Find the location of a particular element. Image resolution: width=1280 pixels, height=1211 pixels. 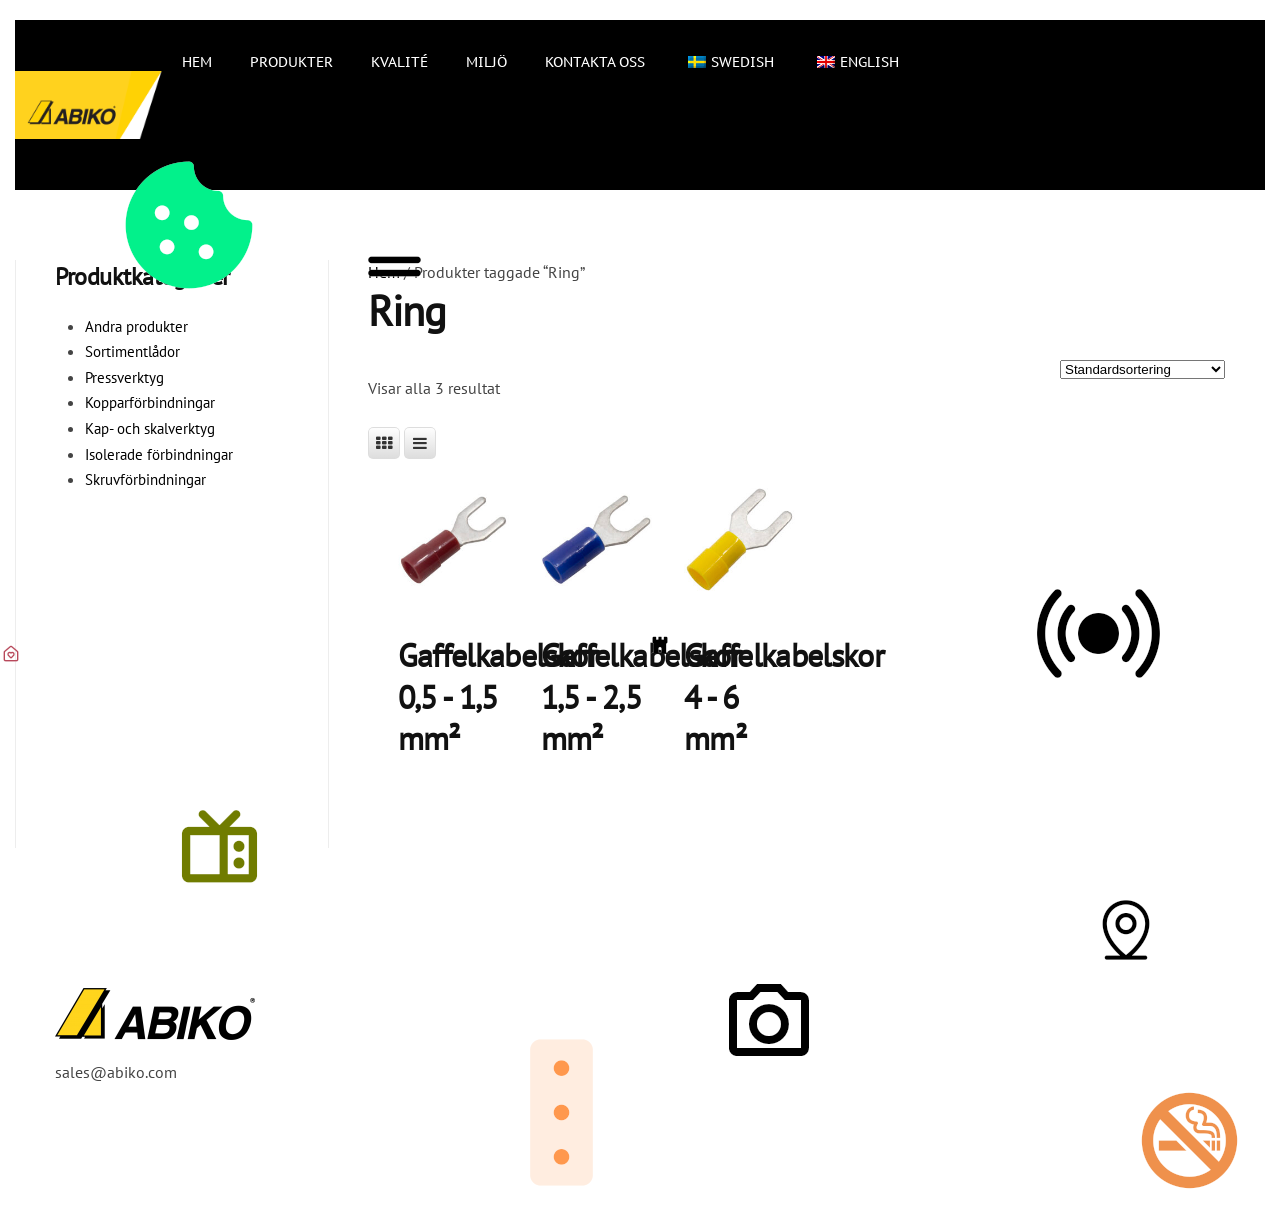

take a photo is located at coordinates (769, 1024).